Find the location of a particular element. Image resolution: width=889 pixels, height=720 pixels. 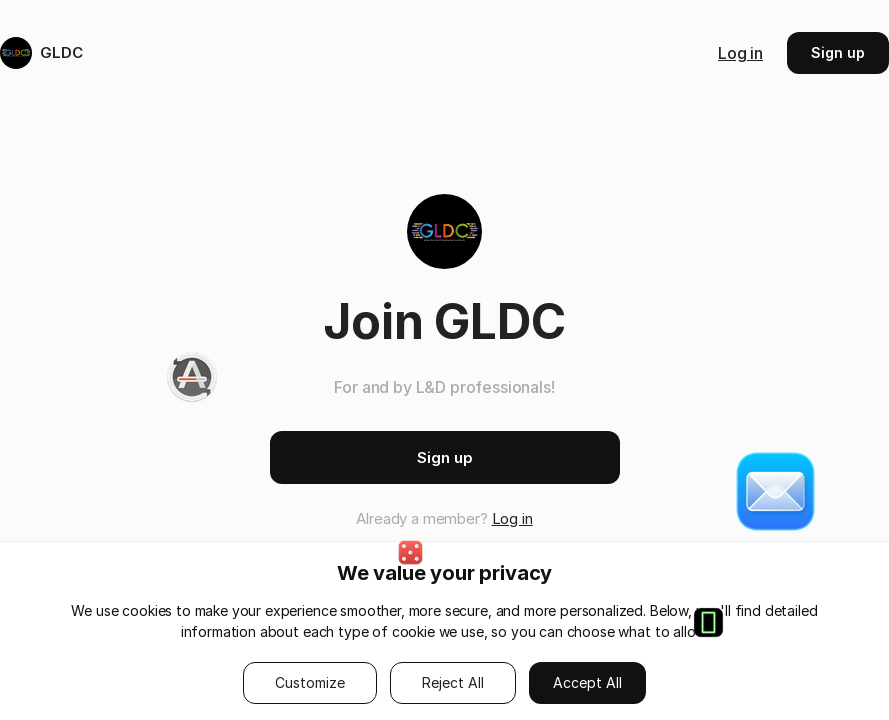

open the mail app is located at coordinates (775, 491).